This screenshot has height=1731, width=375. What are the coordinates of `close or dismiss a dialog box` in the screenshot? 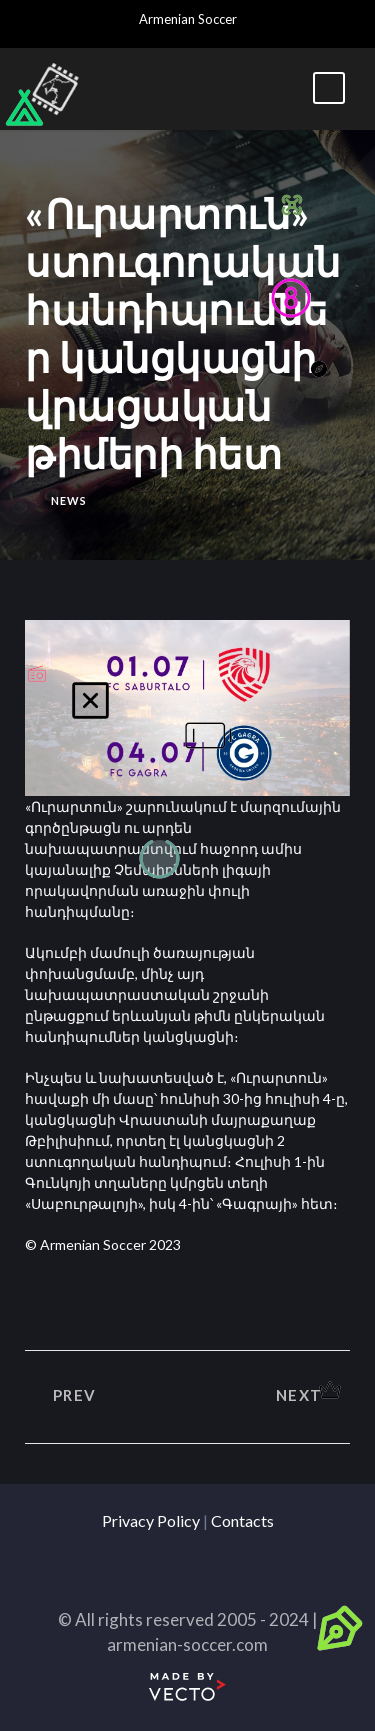 It's located at (90, 700).